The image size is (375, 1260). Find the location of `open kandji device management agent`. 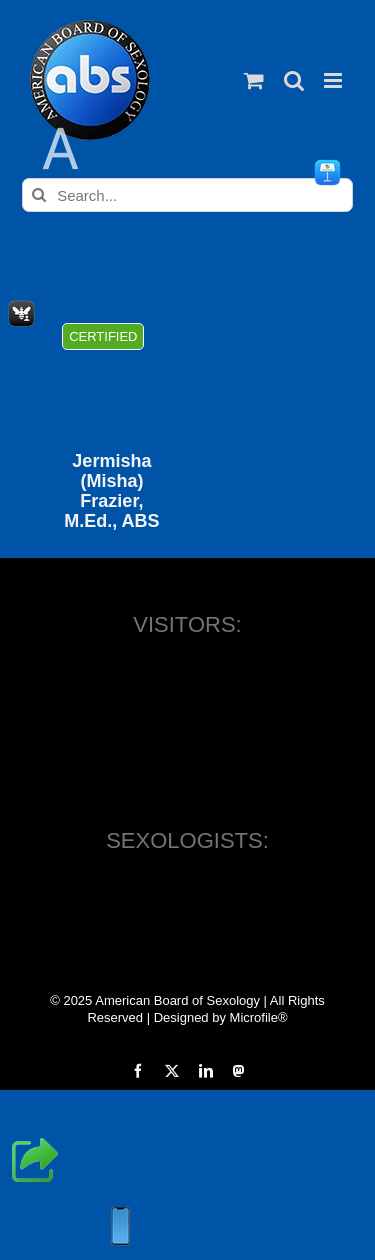

open kandji device management agent is located at coordinates (21, 313).